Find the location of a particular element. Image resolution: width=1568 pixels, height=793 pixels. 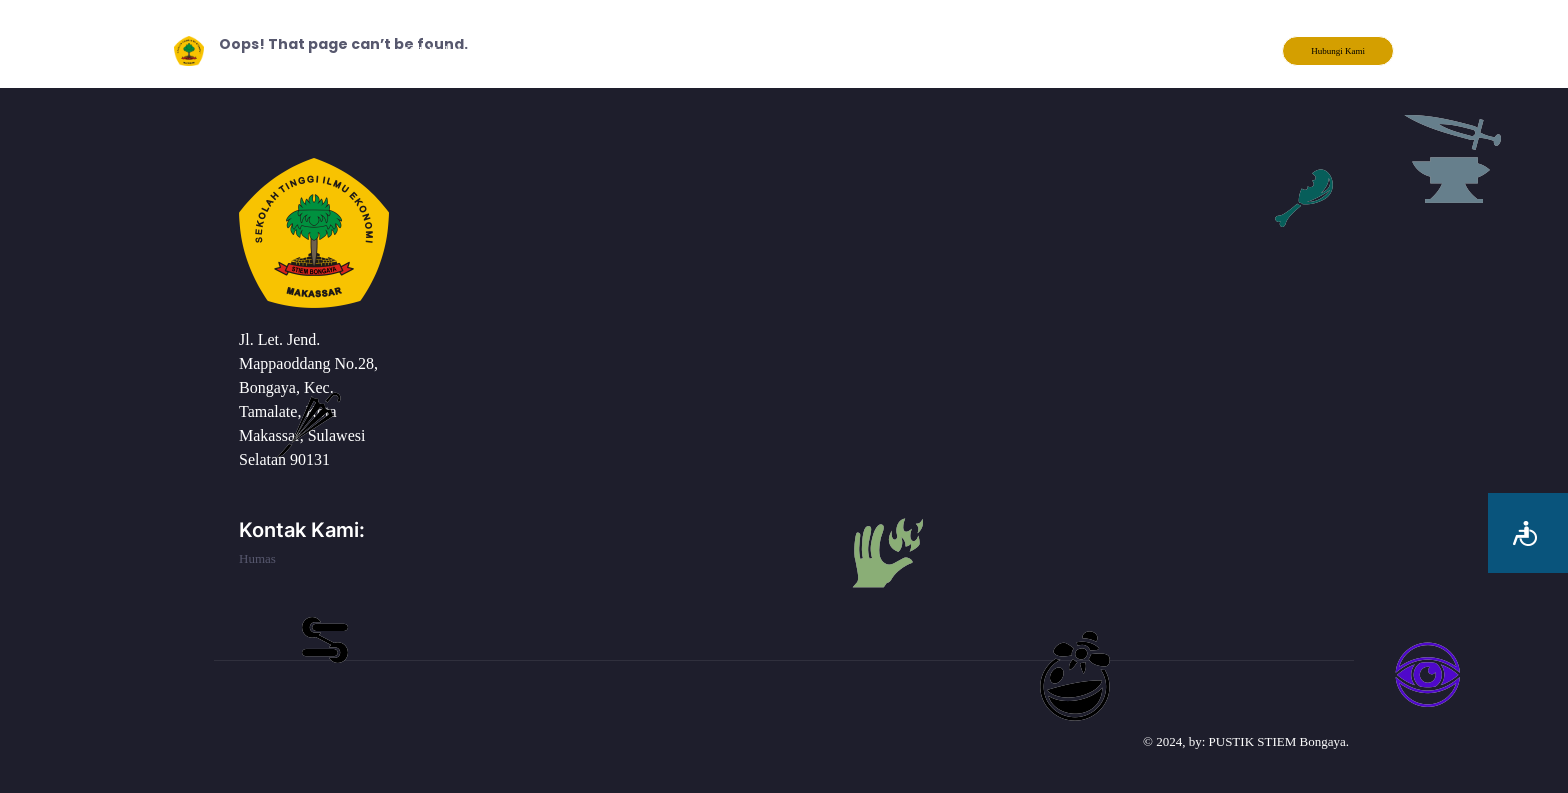

access the weapon crafting menu is located at coordinates (1453, 155).